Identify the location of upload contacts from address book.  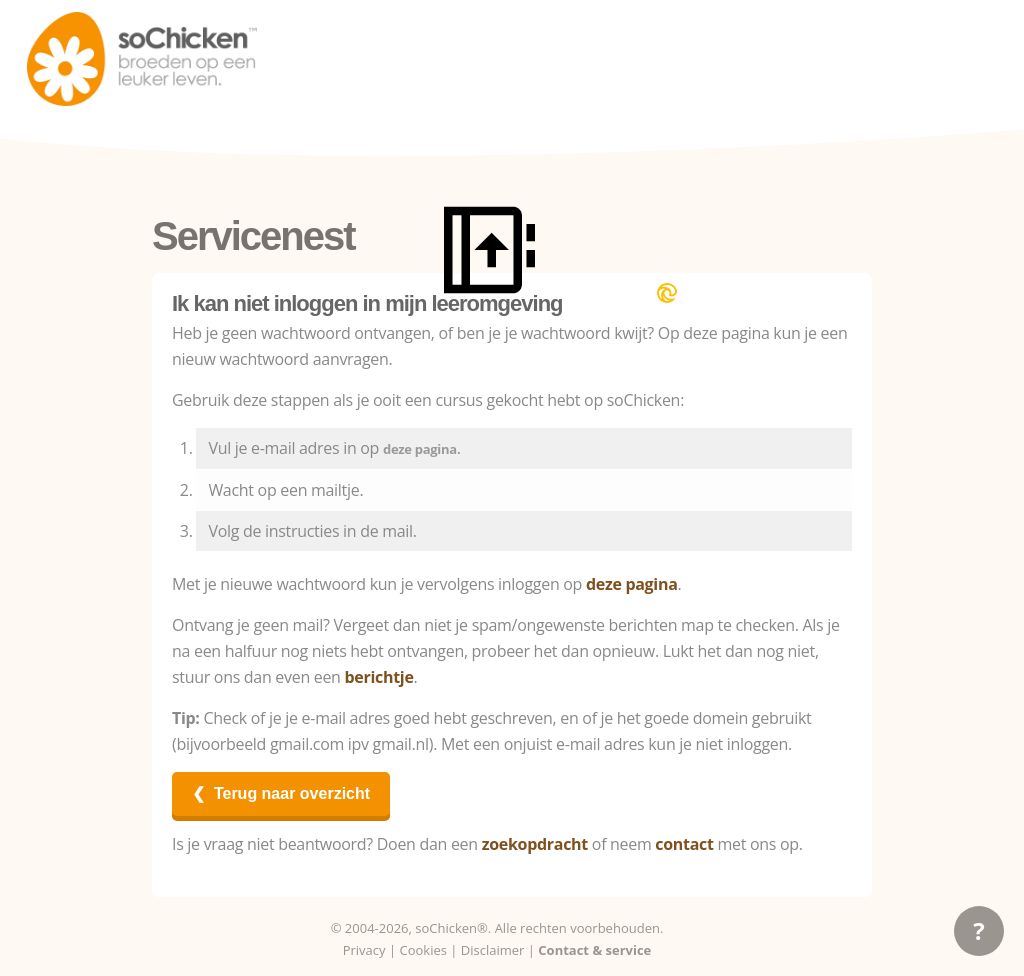
(483, 250).